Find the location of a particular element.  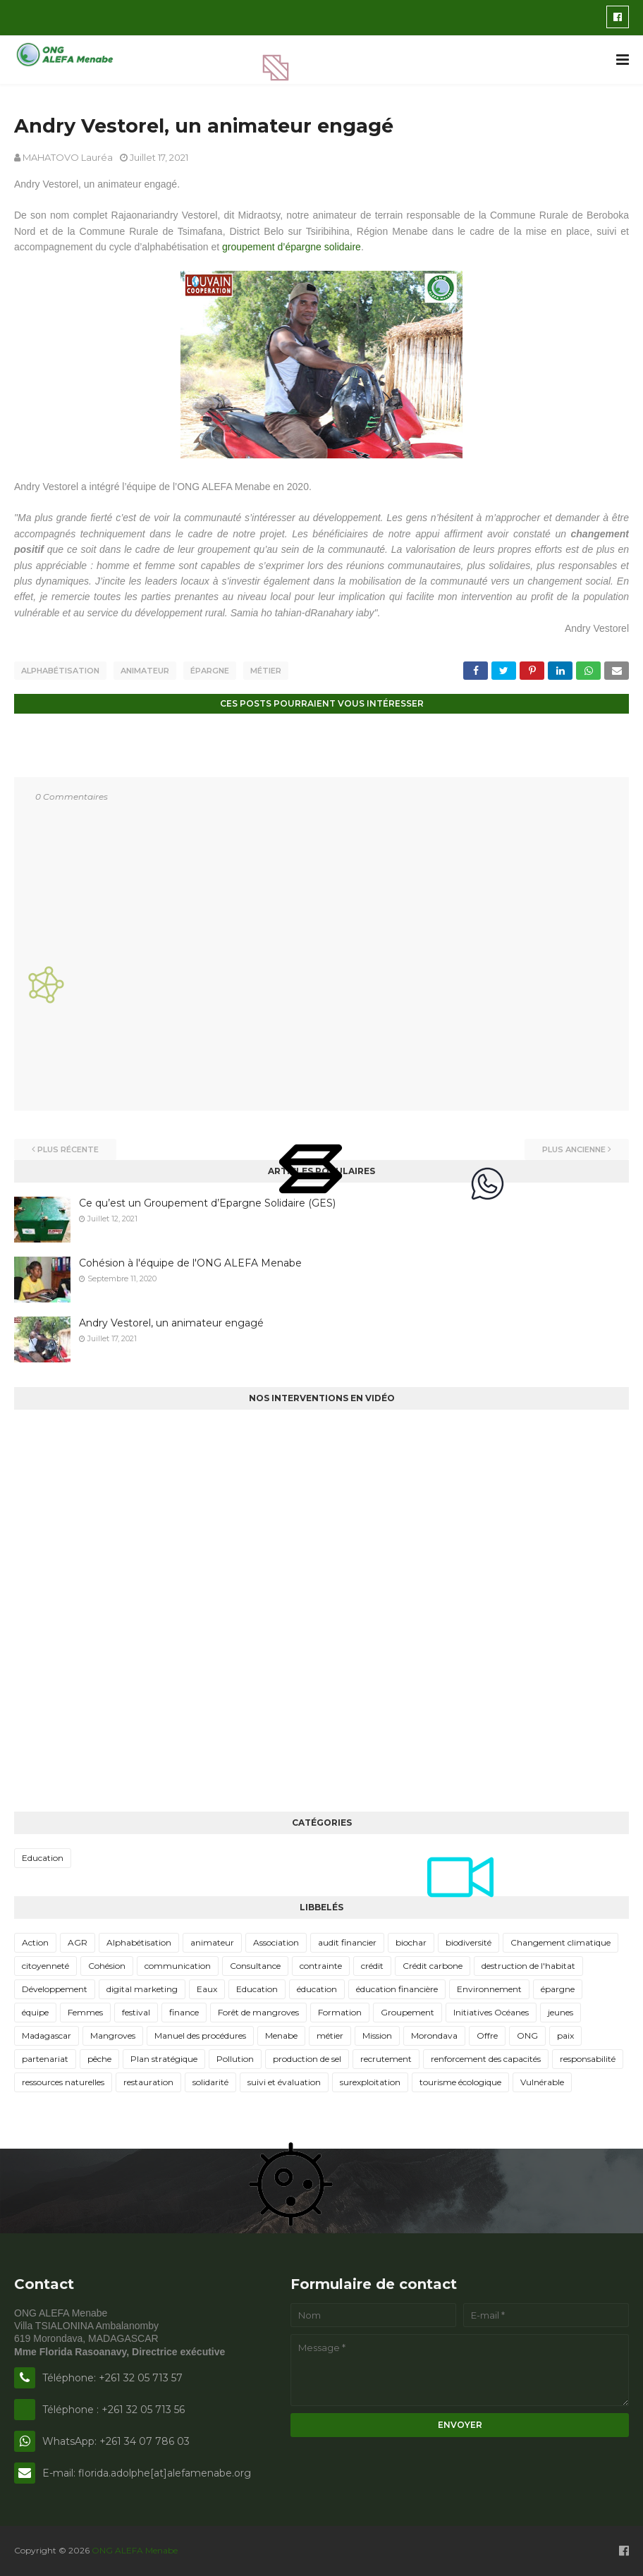

start a video call is located at coordinates (460, 1878).